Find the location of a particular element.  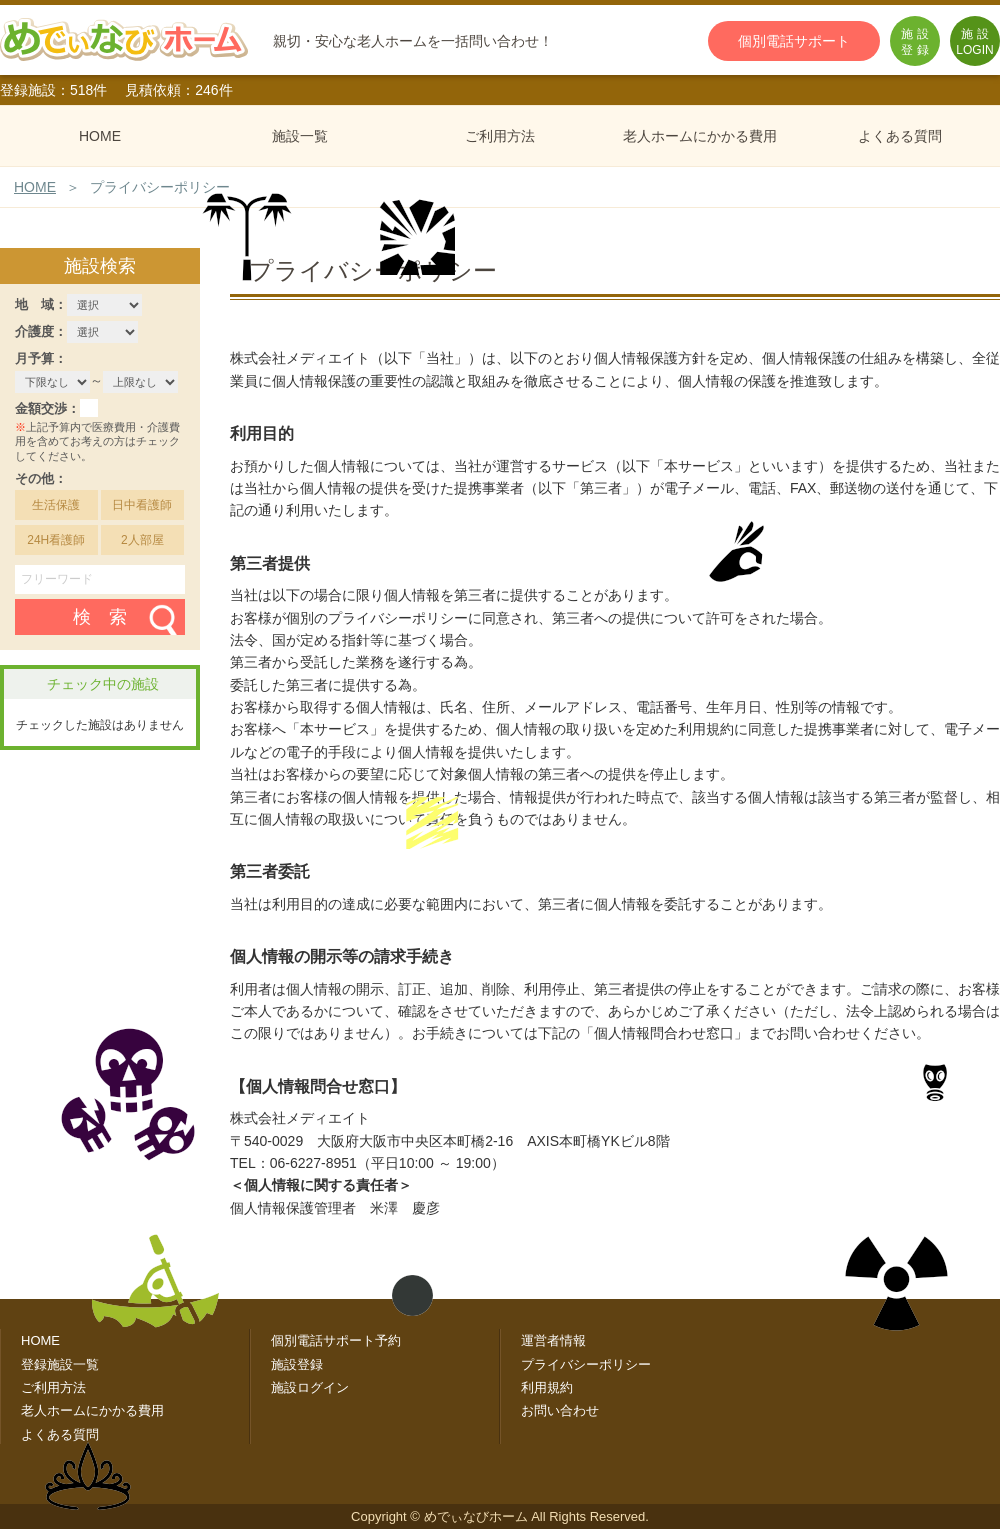

access kayaking or canoeing activities is located at coordinates (155, 1285).